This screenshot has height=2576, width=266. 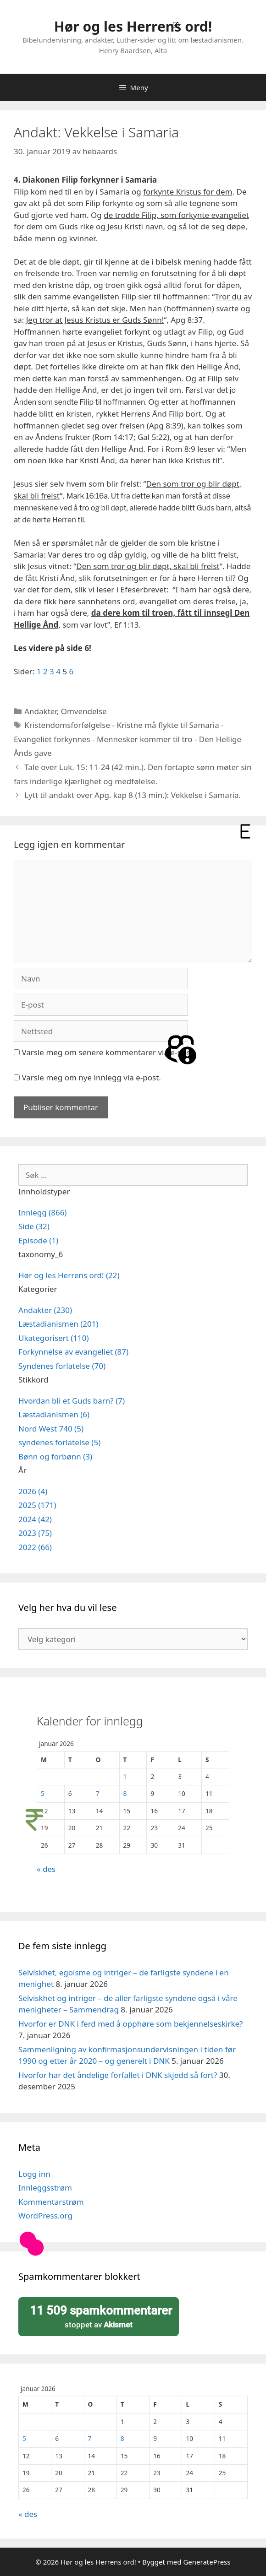 What do you see at coordinates (176, 25) in the screenshot?
I see `open link in a new tab or window` at bounding box center [176, 25].